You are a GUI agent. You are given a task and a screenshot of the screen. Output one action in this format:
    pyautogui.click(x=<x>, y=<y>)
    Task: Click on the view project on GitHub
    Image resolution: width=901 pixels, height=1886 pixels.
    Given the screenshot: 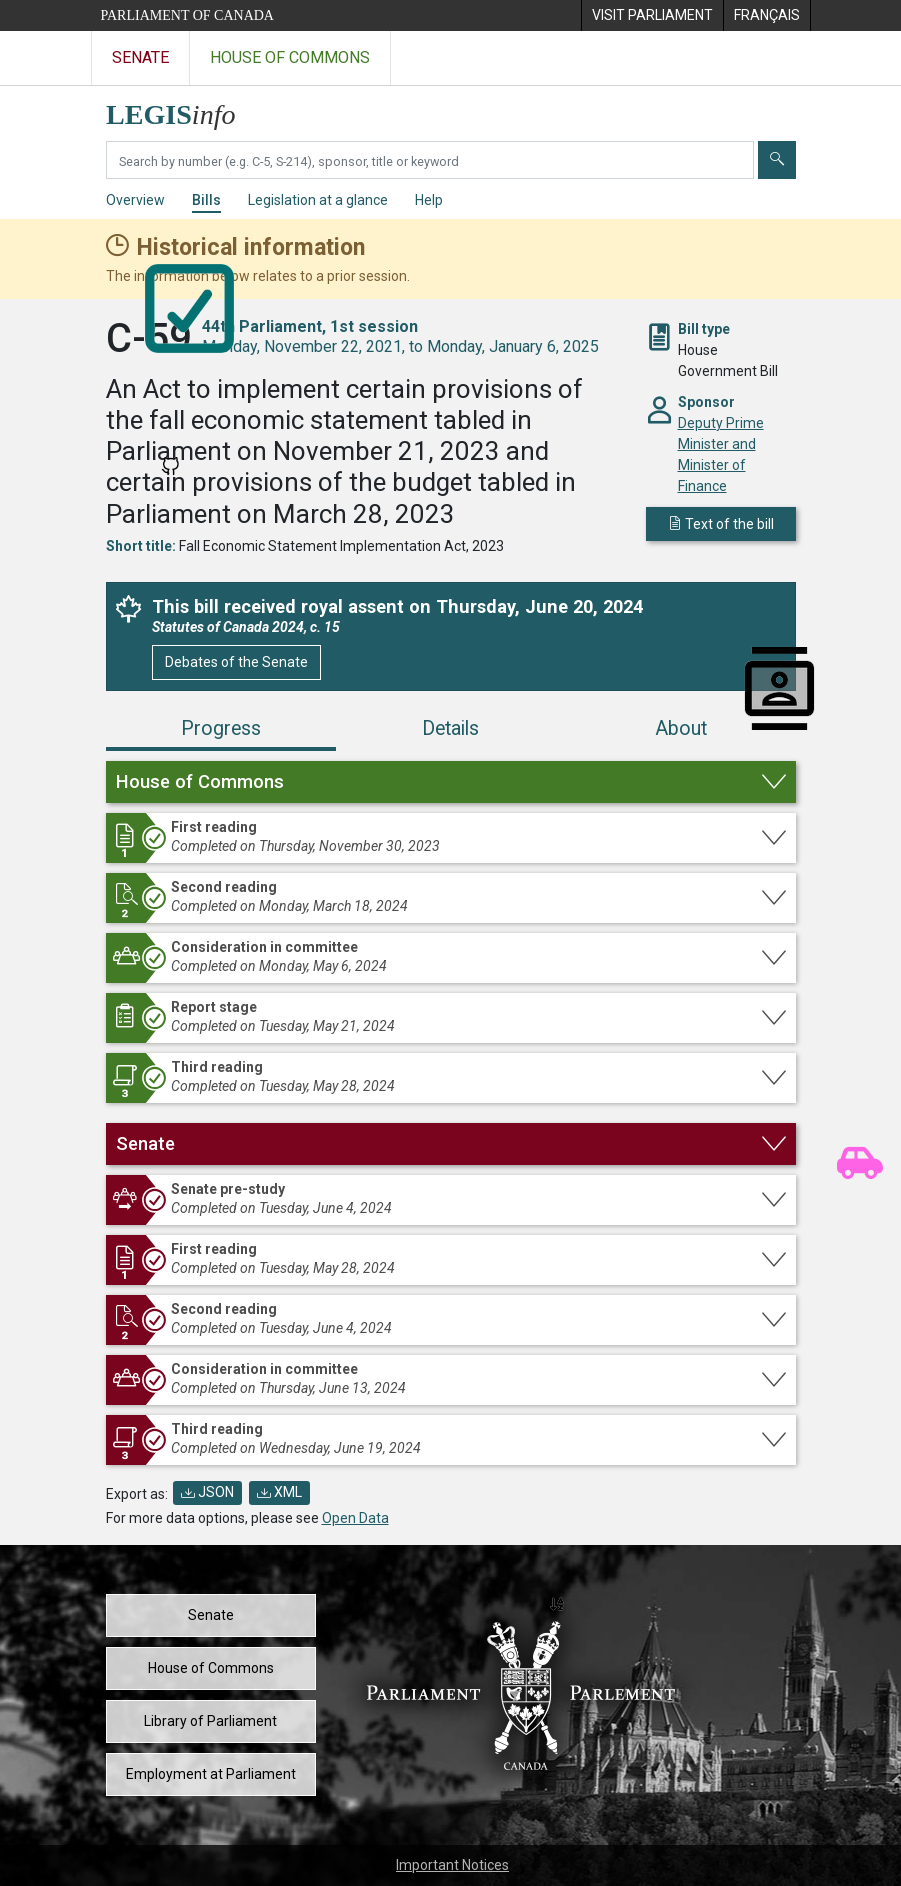 What is the action you would take?
    pyautogui.click(x=170, y=466)
    